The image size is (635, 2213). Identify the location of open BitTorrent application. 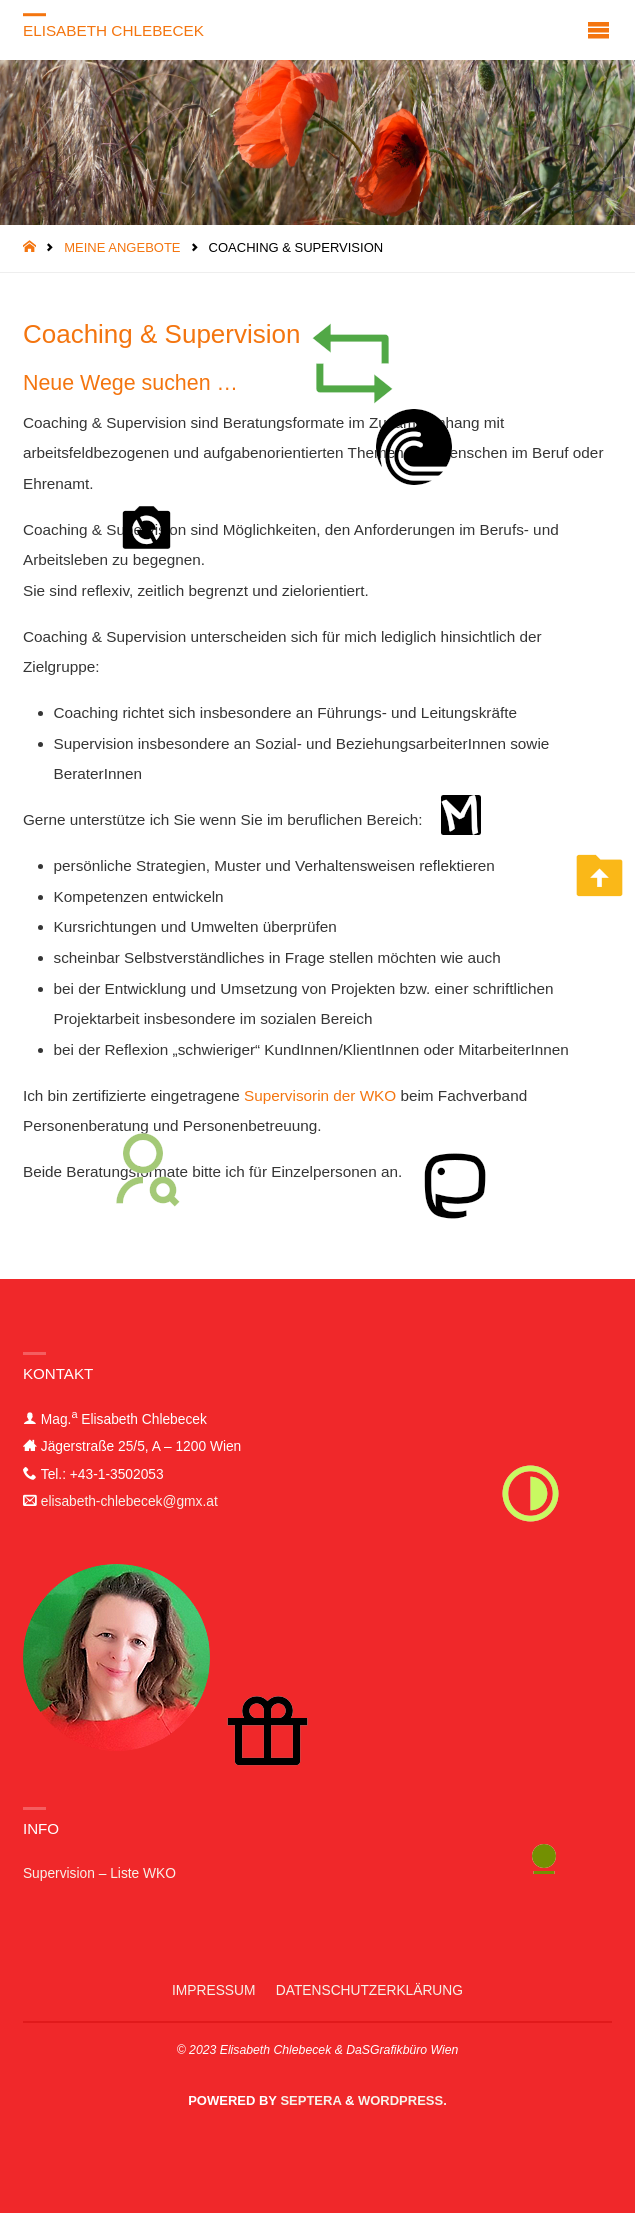
(414, 447).